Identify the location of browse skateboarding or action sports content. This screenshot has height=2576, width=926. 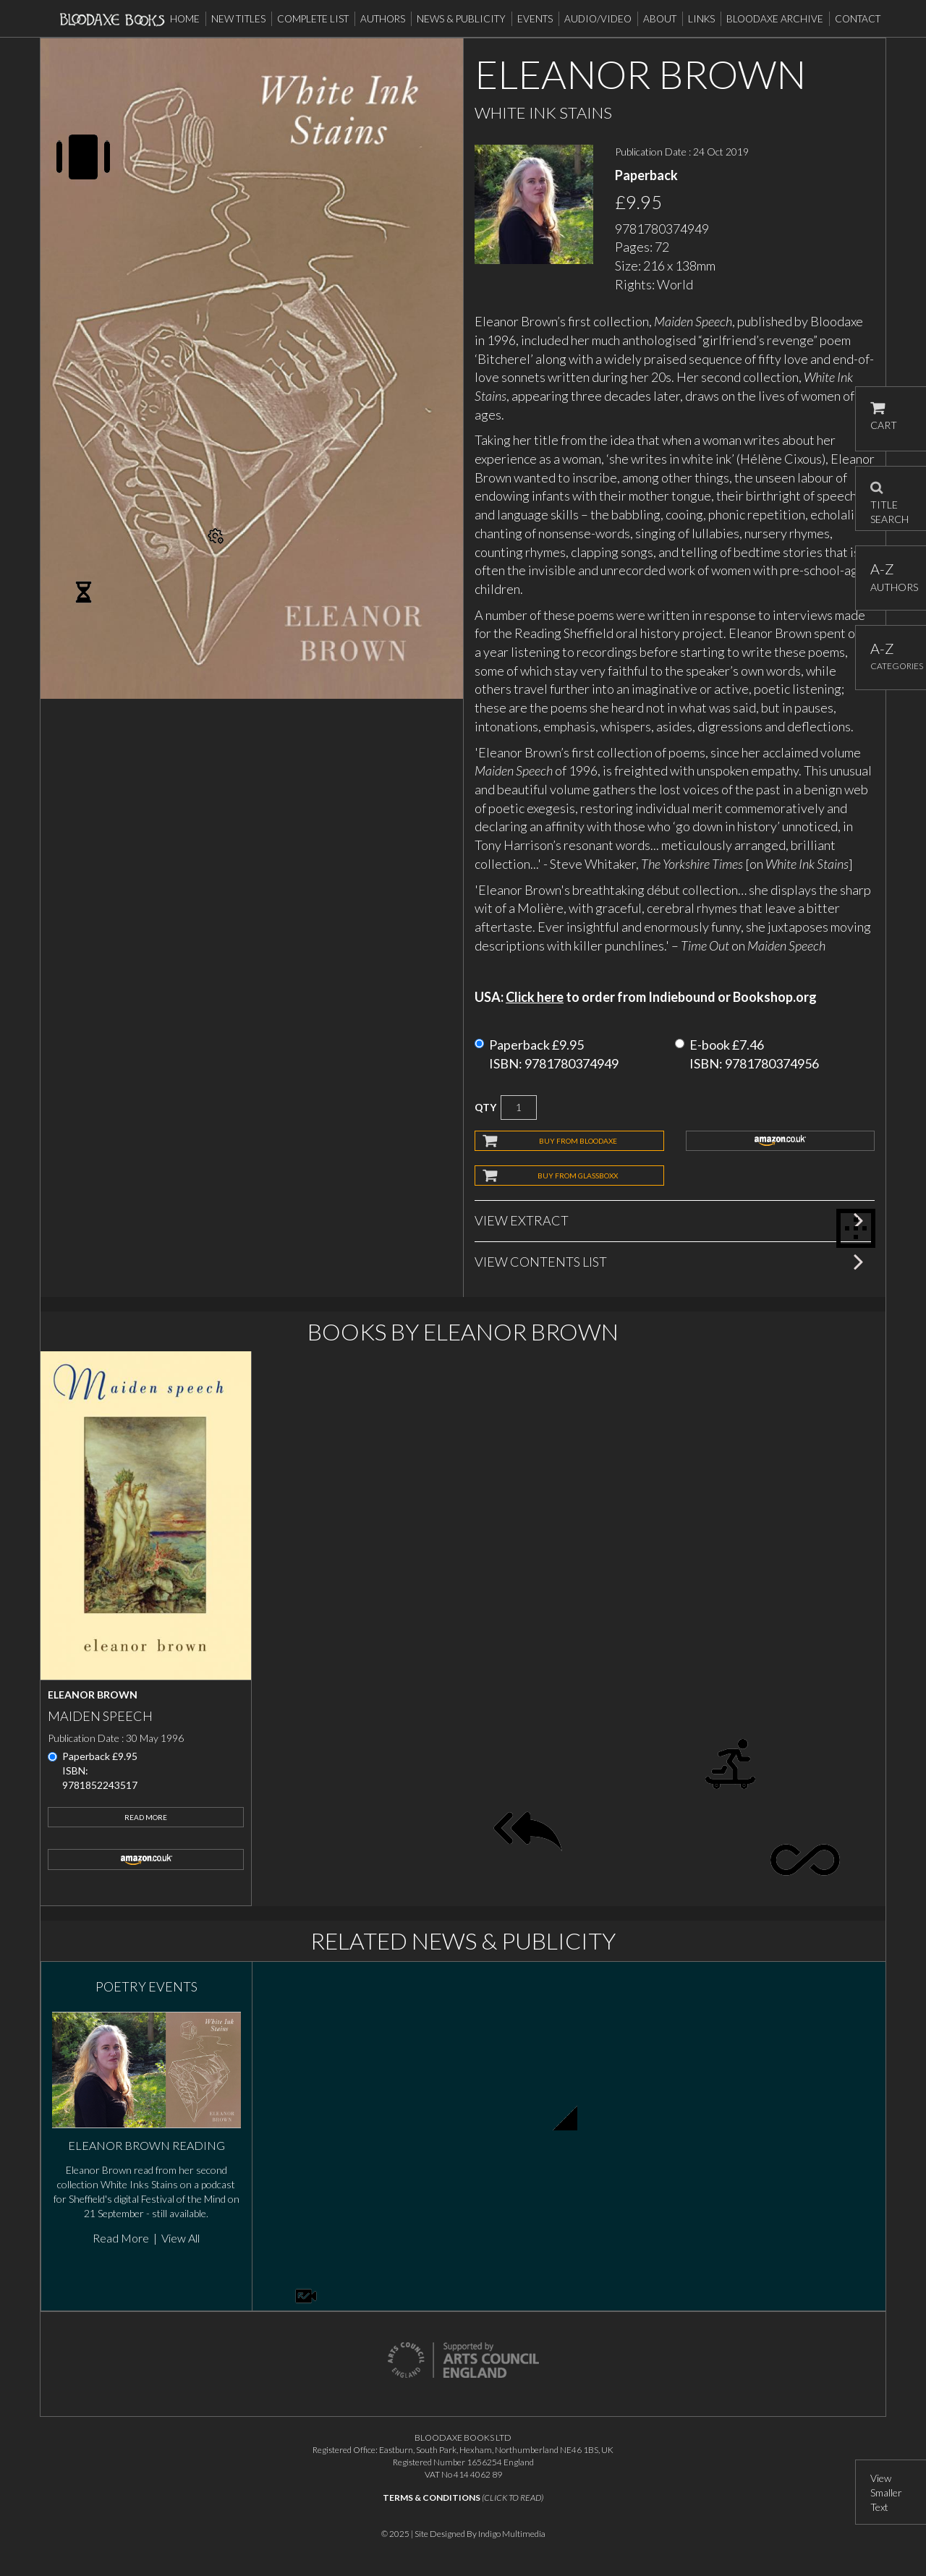
(730, 1764).